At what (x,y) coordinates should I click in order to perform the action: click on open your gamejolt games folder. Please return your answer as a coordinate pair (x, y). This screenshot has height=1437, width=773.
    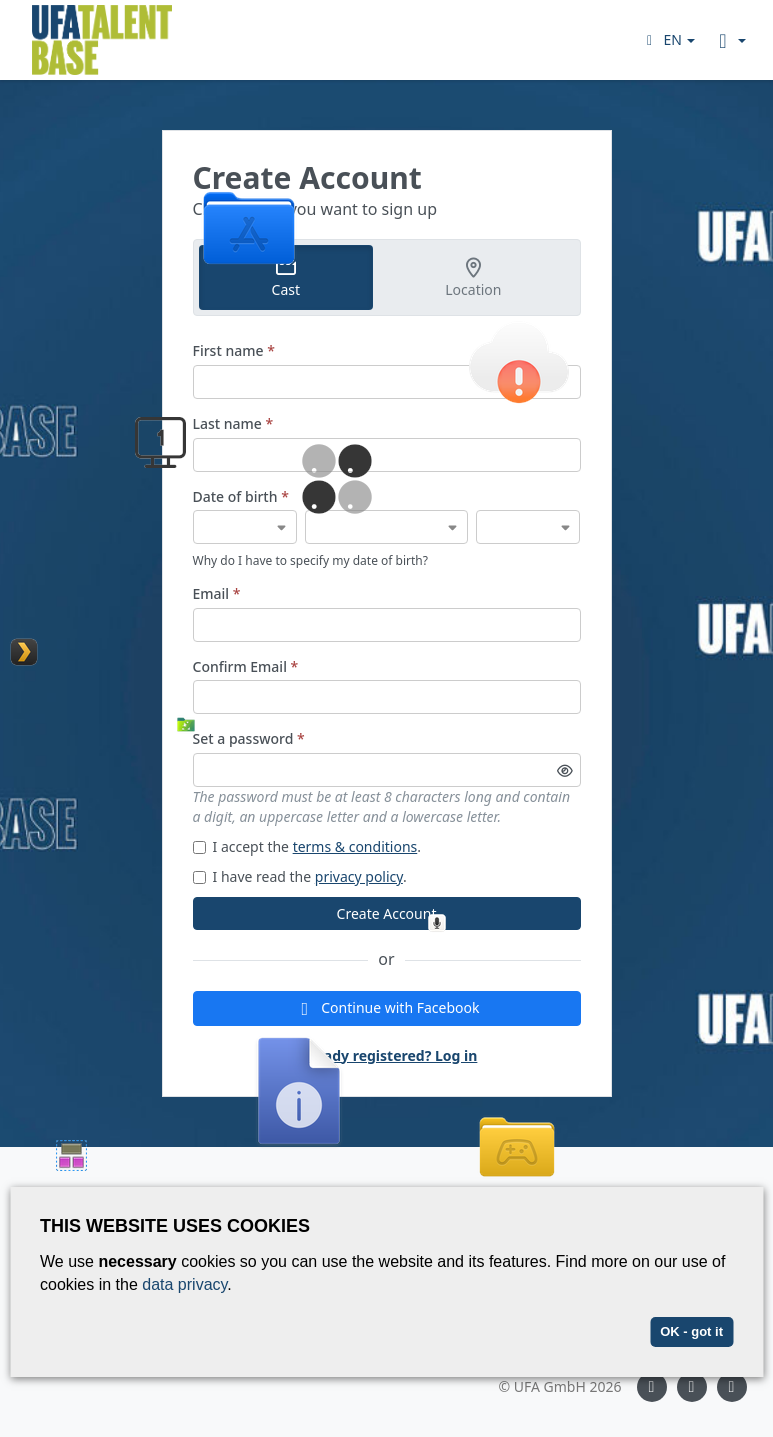
    Looking at the image, I should click on (186, 725).